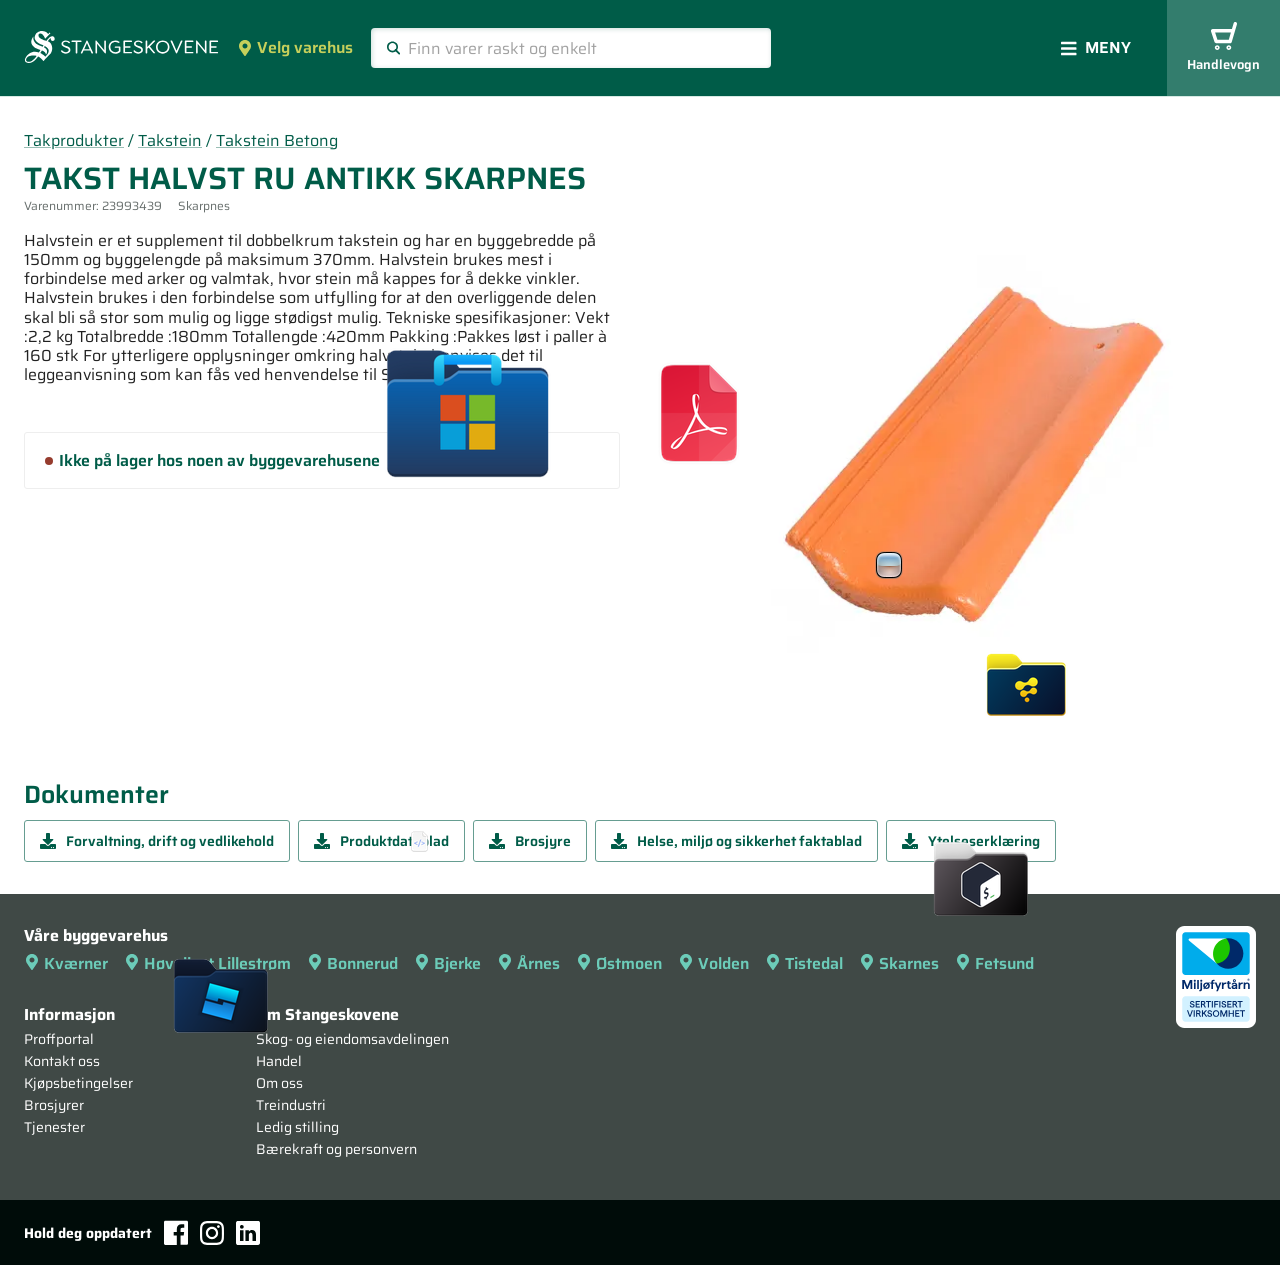 This screenshot has width=1280, height=1265. Describe the element at coordinates (889, 567) in the screenshot. I see `access background textures and materials library` at that location.